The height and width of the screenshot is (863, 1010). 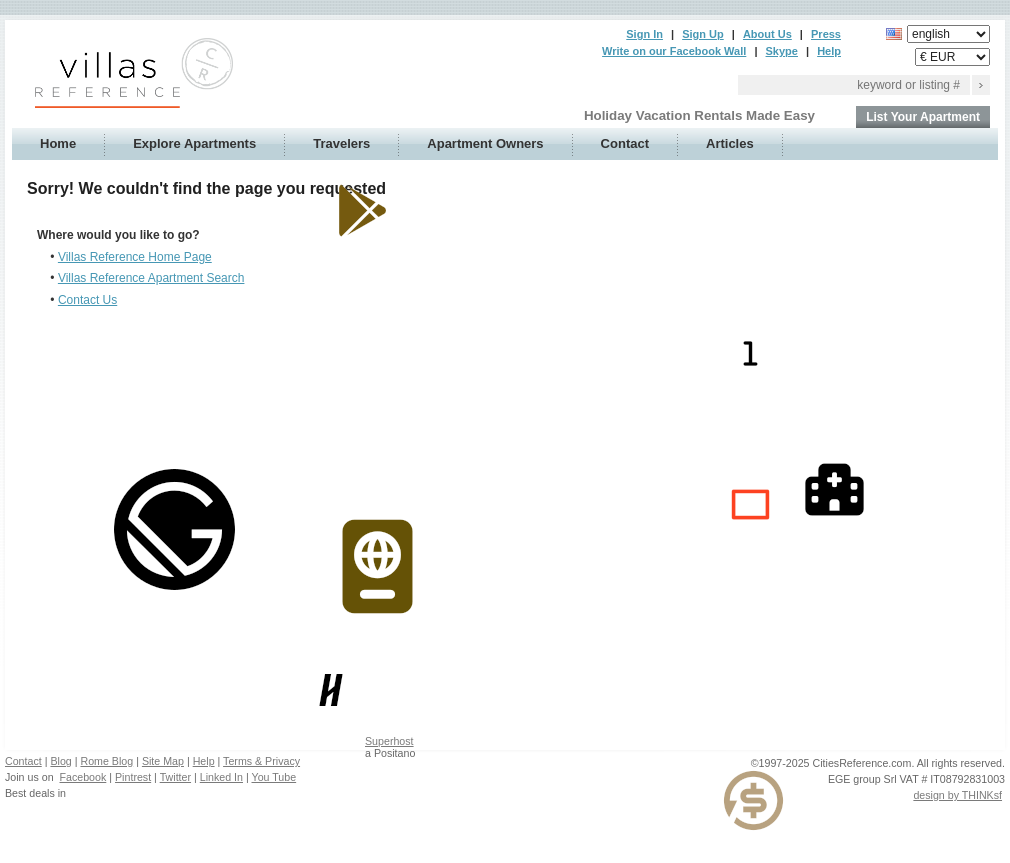 What do you see at coordinates (377, 566) in the screenshot?
I see `access passport or travel documents` at bounding box center [377, 566].